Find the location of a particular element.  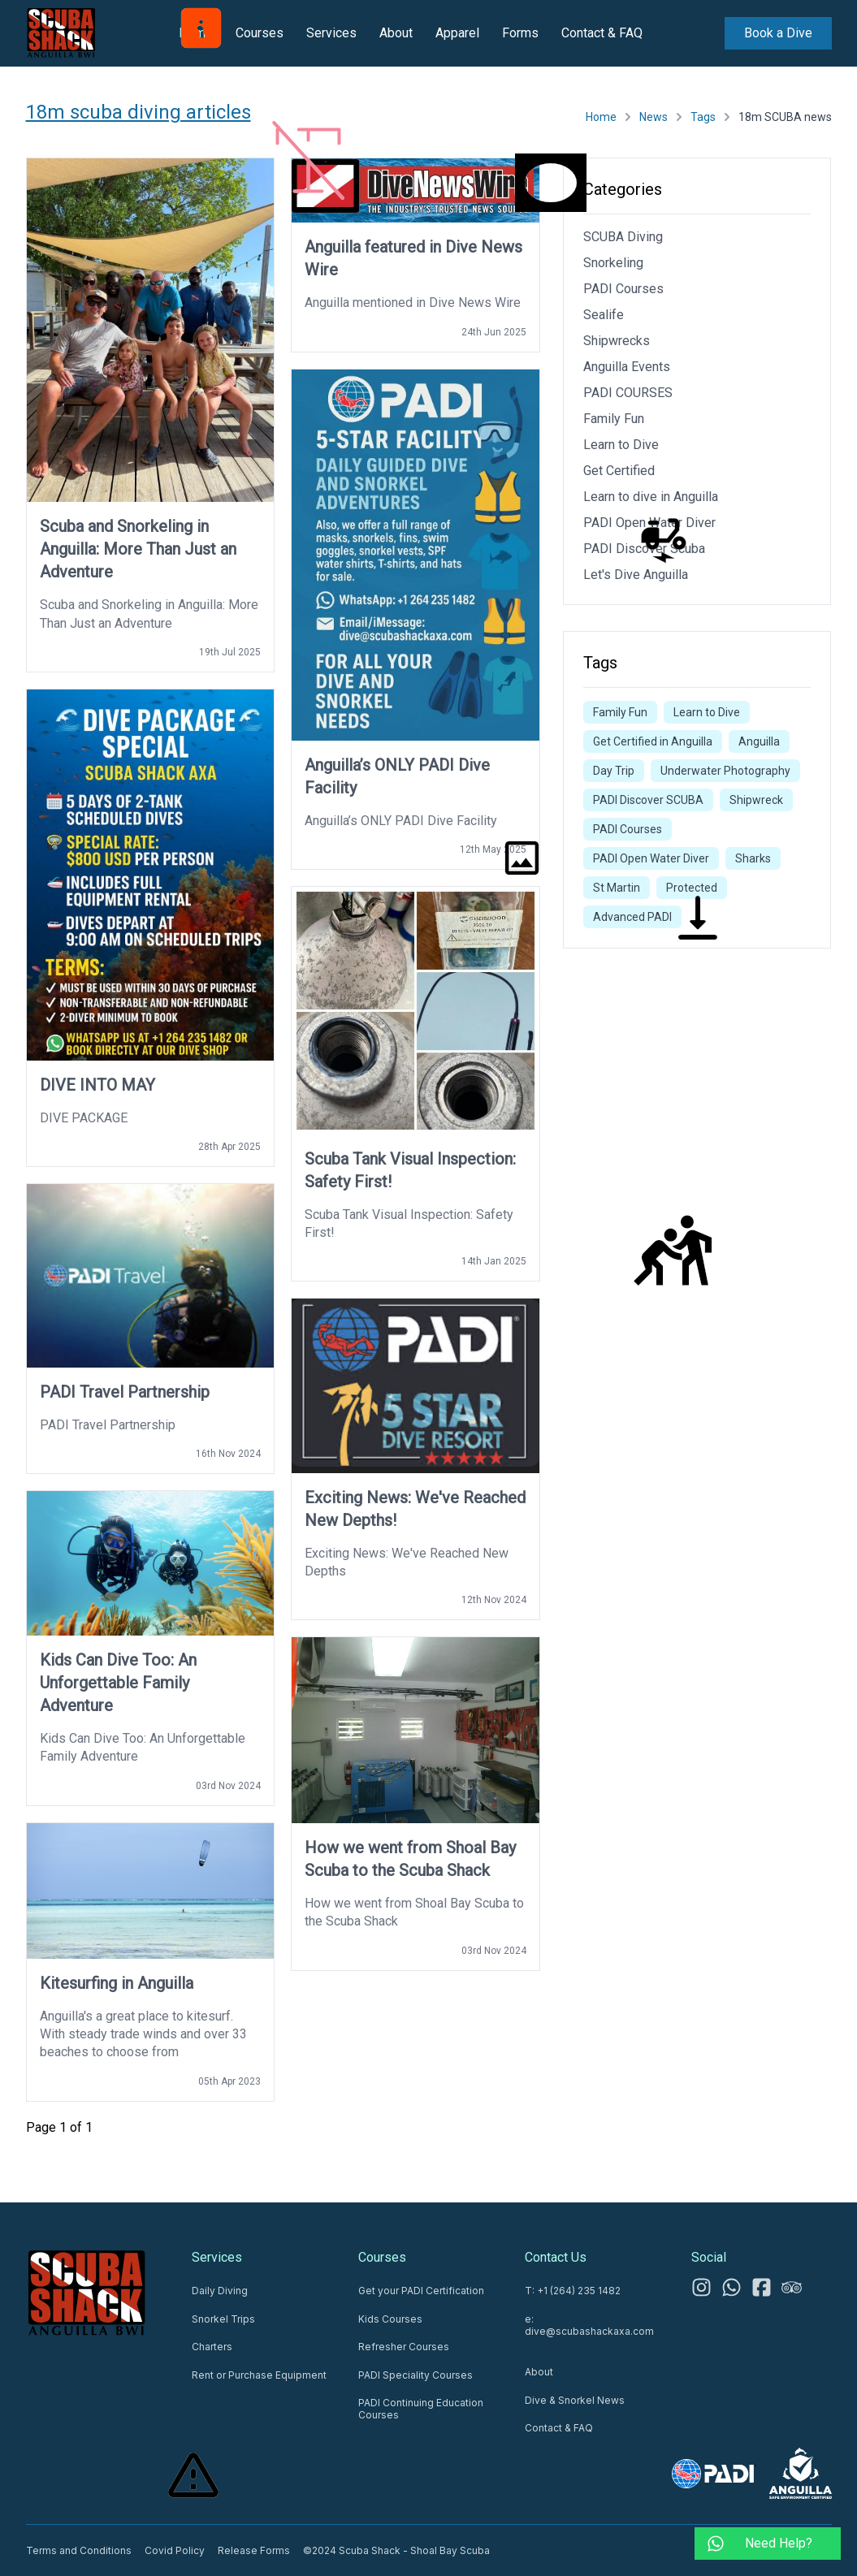

align content to the bottom edge is located at coordinates (698, 918).